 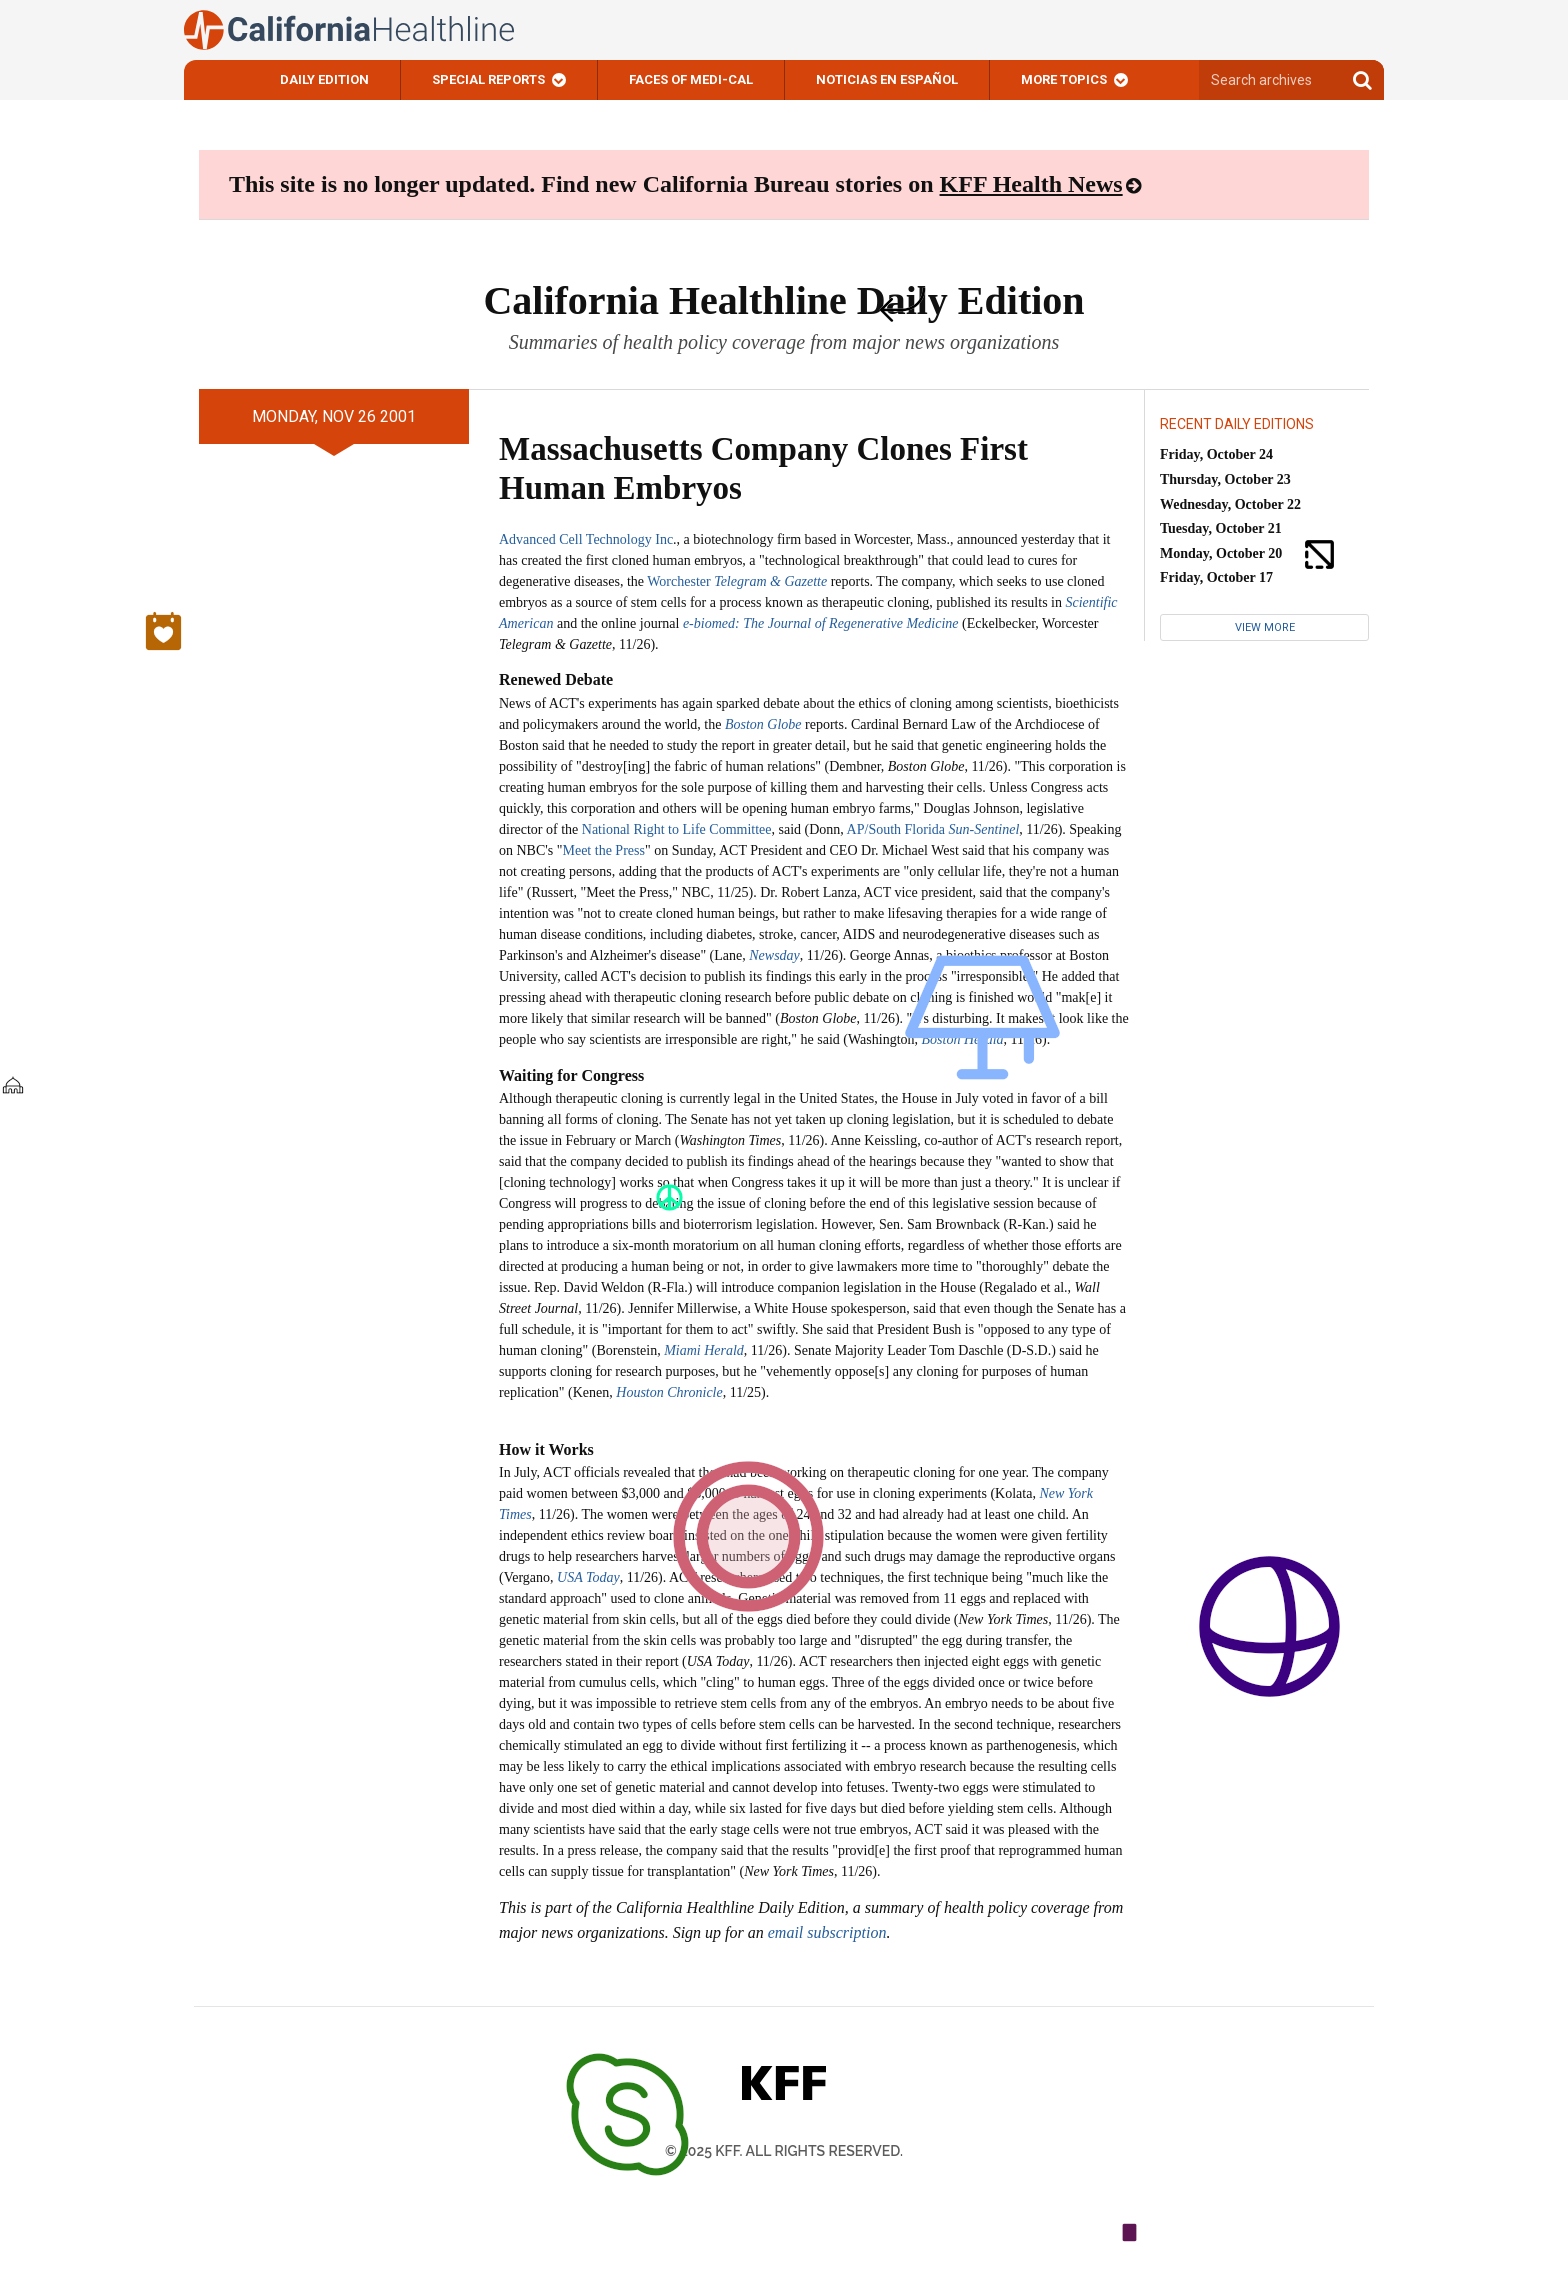 I want to click on start recording audio or video, so click(x=748, y=1536).